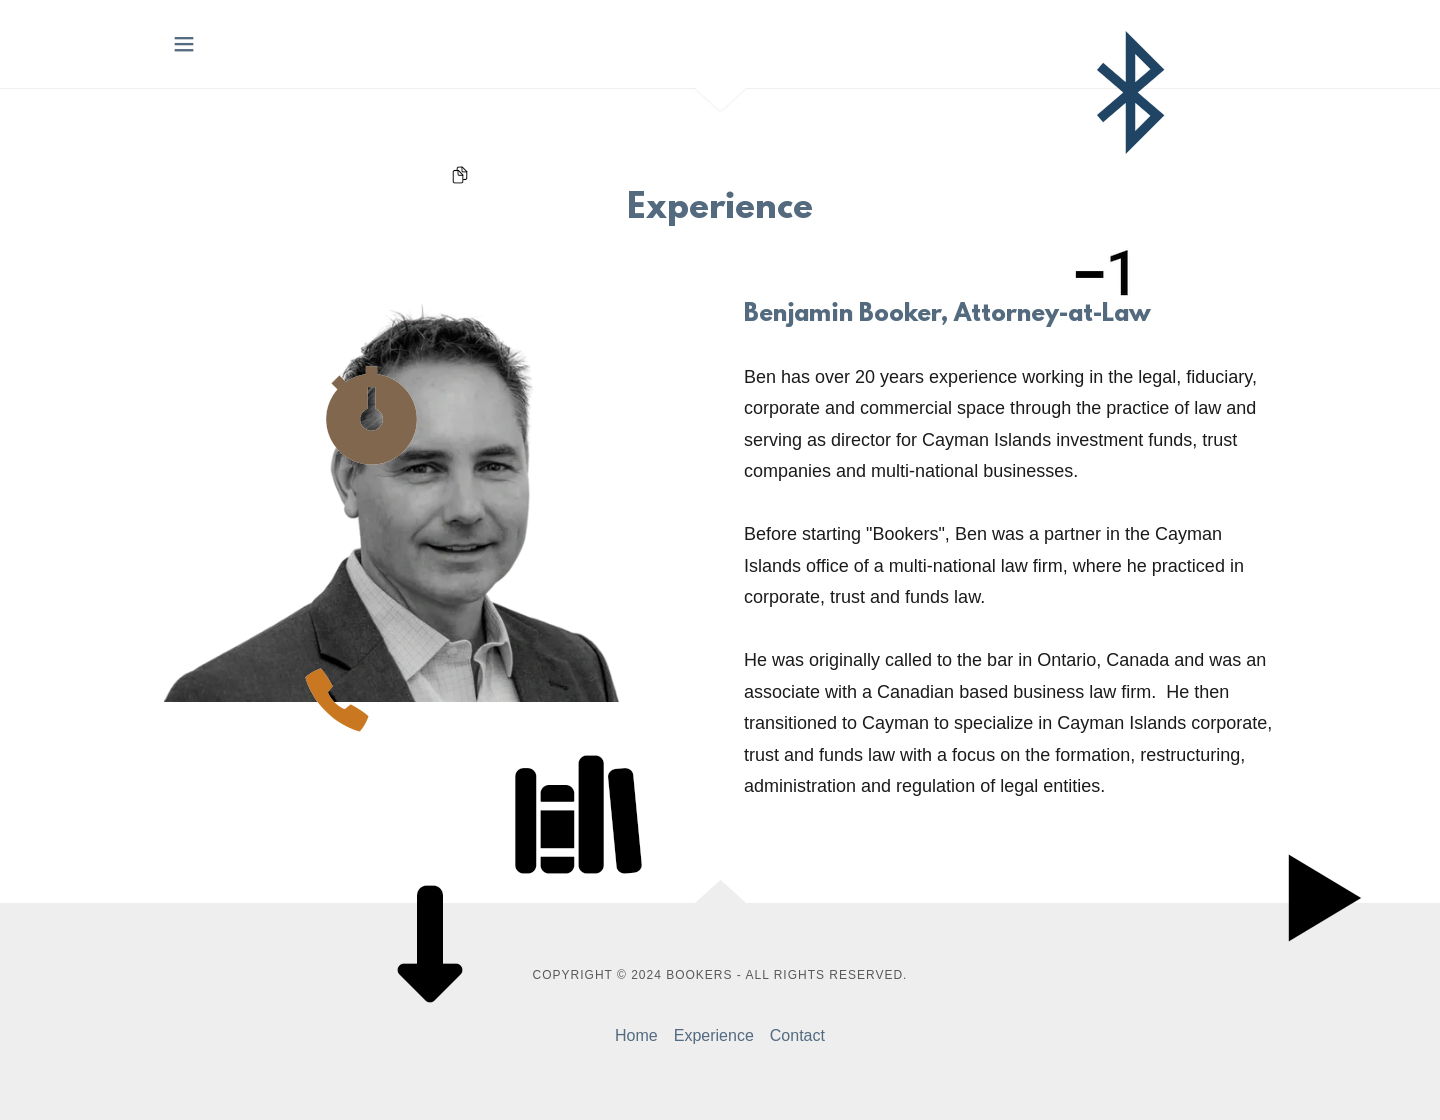 The height and width of the screenshot is (1120, 1440). Describe the element at coordinates (460, 175) in the screenshot. I see `view all documents` at that location.